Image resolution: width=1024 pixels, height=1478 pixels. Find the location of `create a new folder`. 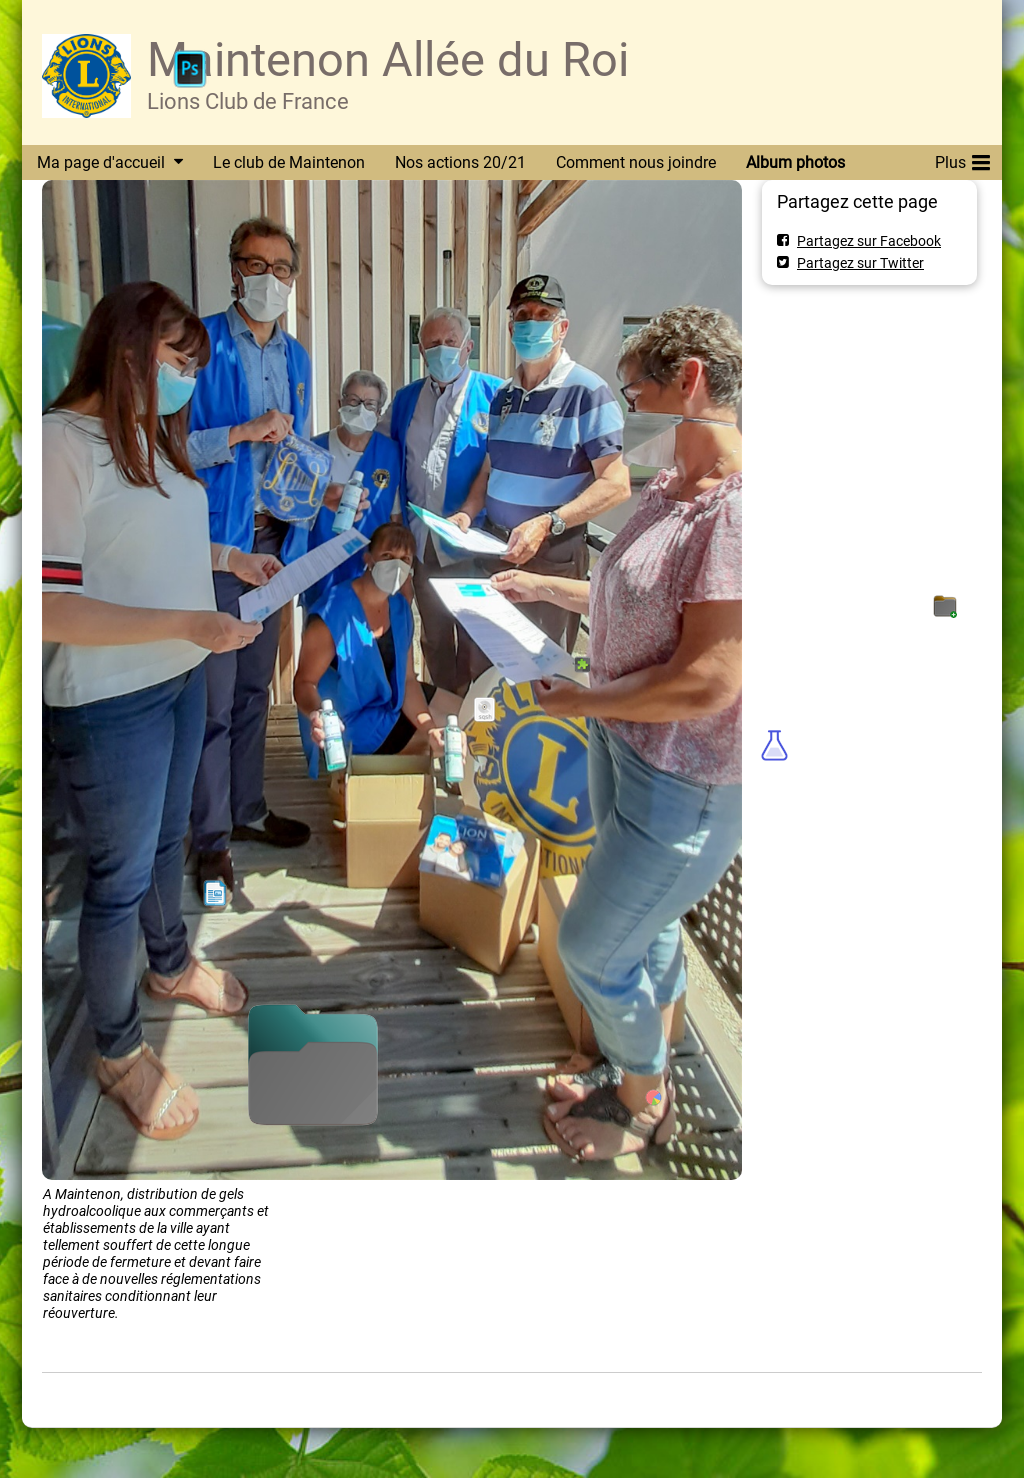

create a new folder is located at coordinates (945, 606).